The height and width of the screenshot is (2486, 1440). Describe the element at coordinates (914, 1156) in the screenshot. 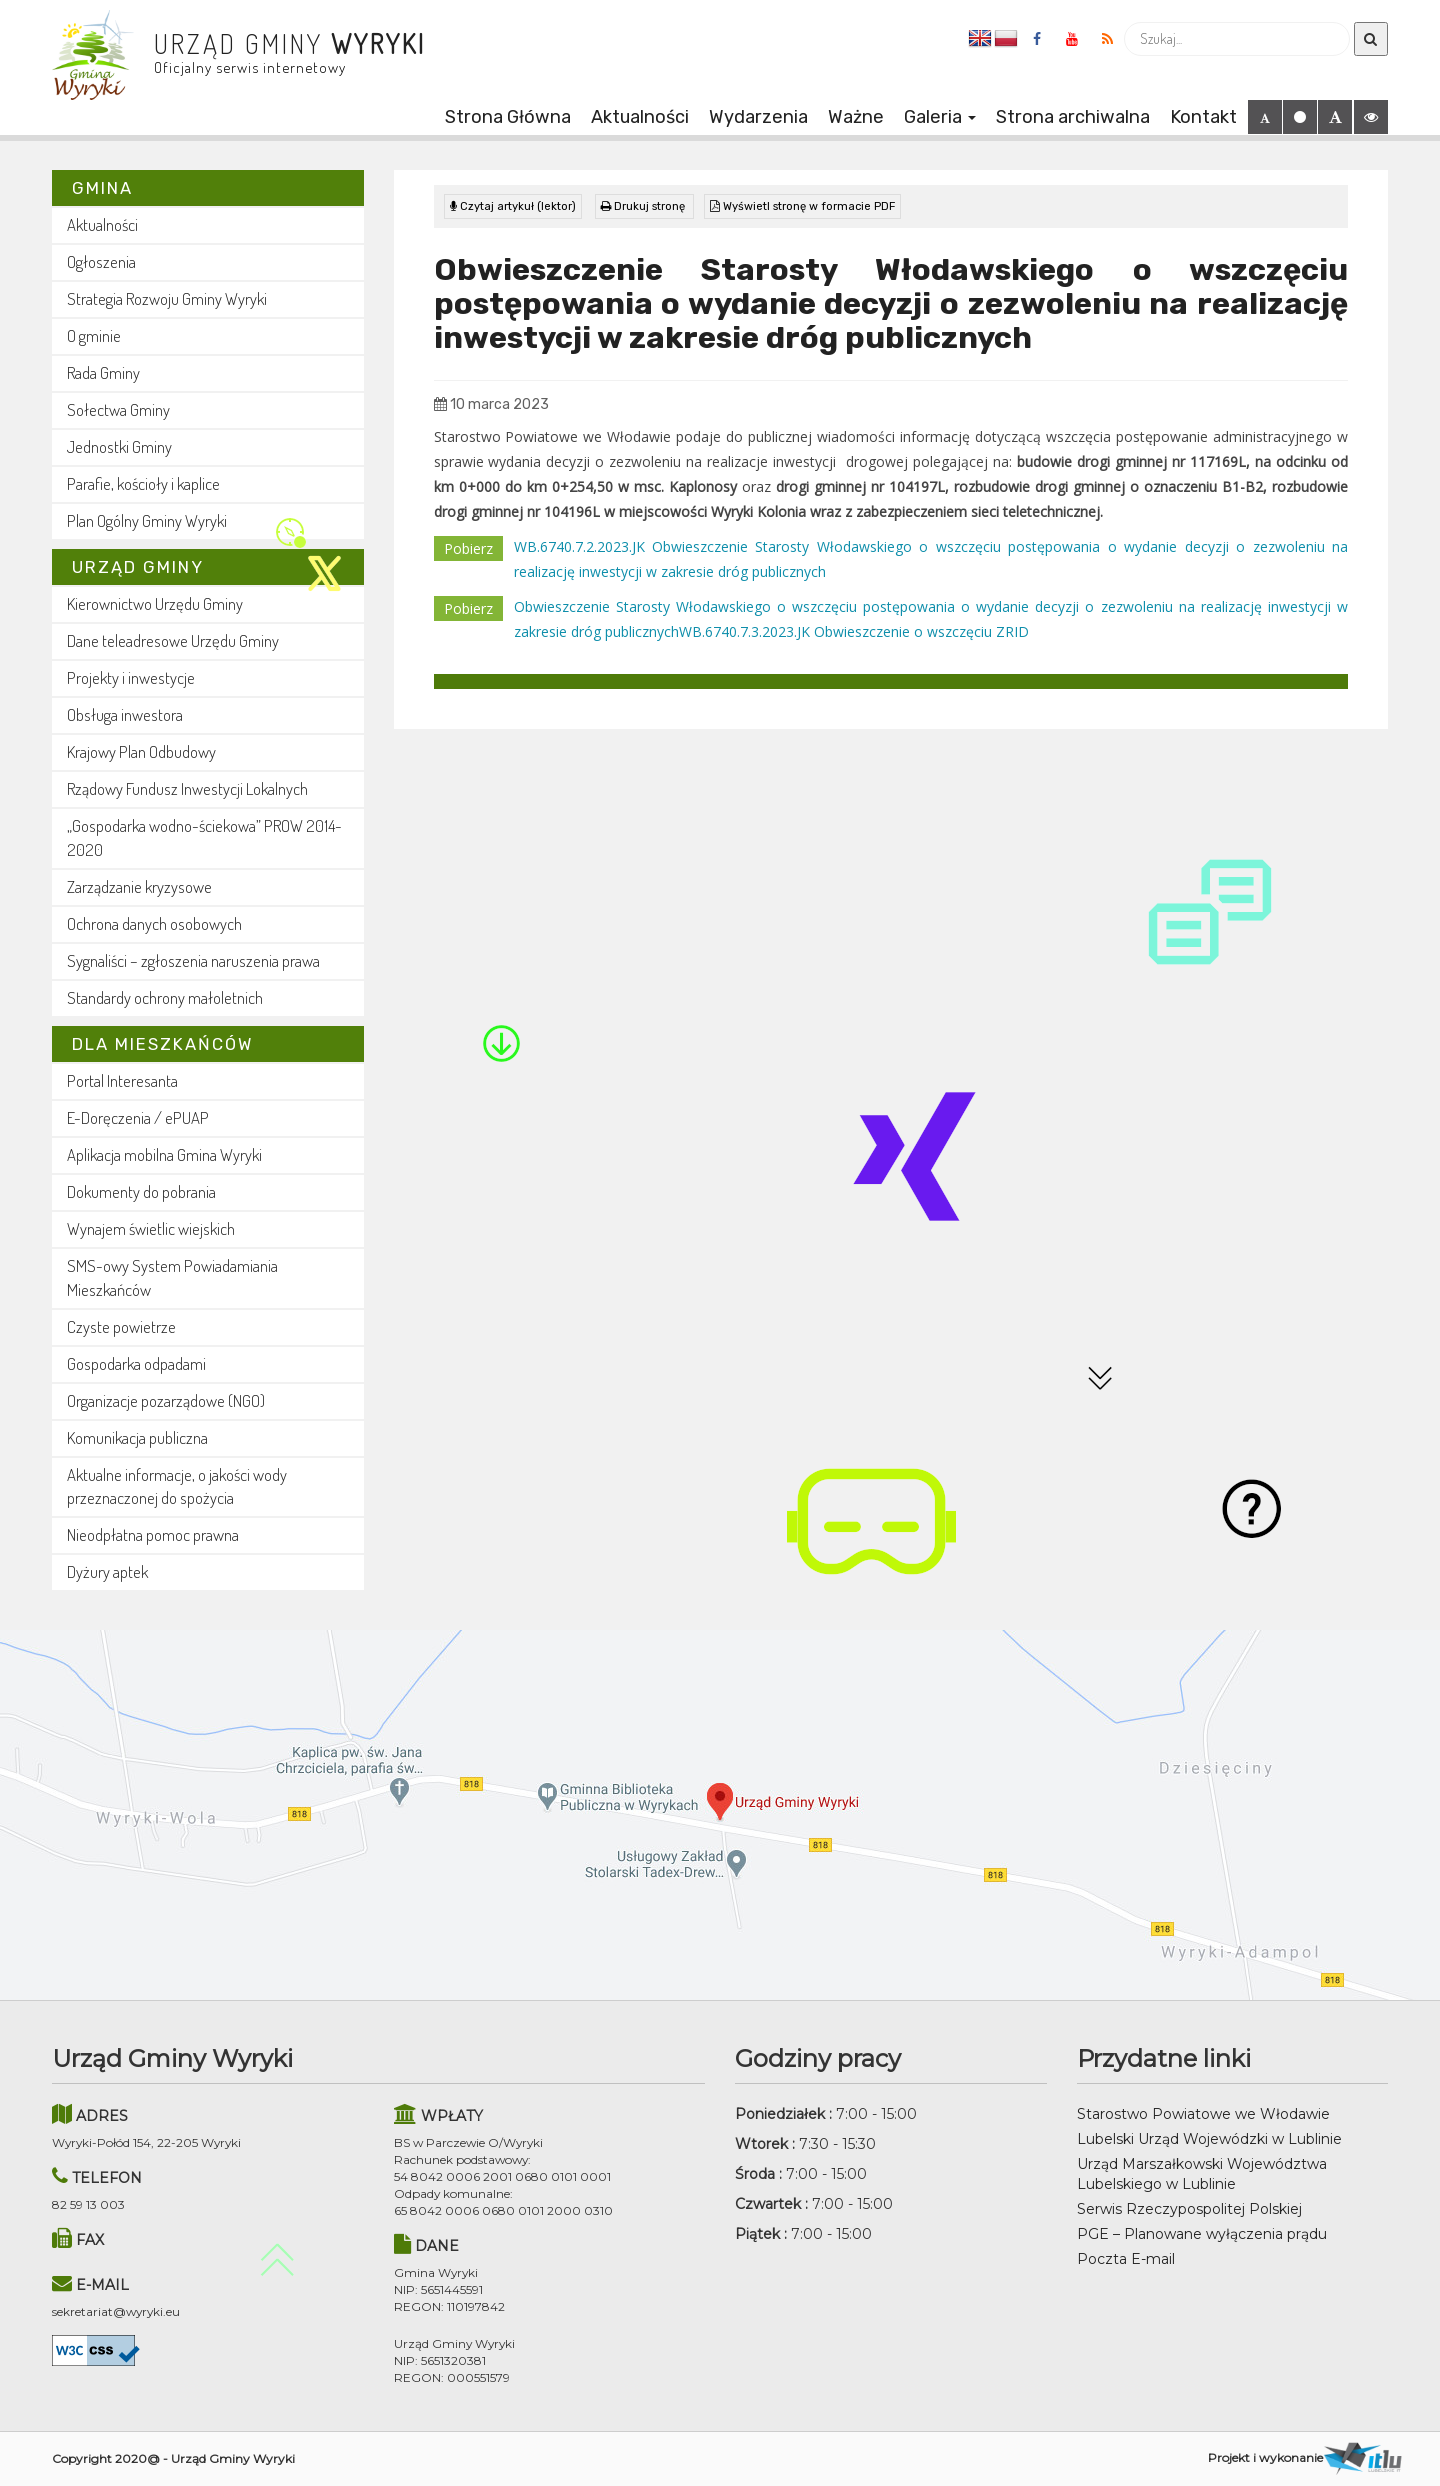

I see `visit xing professional network profile` at that location.